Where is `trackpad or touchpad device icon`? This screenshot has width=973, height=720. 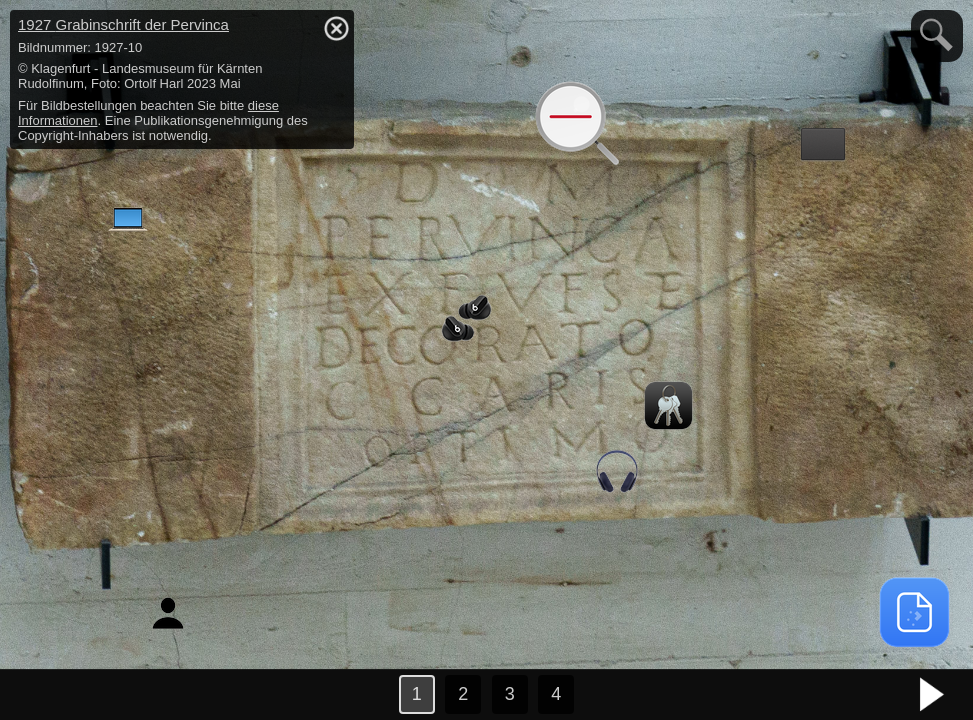 trackpad or touchpad device icon is located at coordinates (823, 144).